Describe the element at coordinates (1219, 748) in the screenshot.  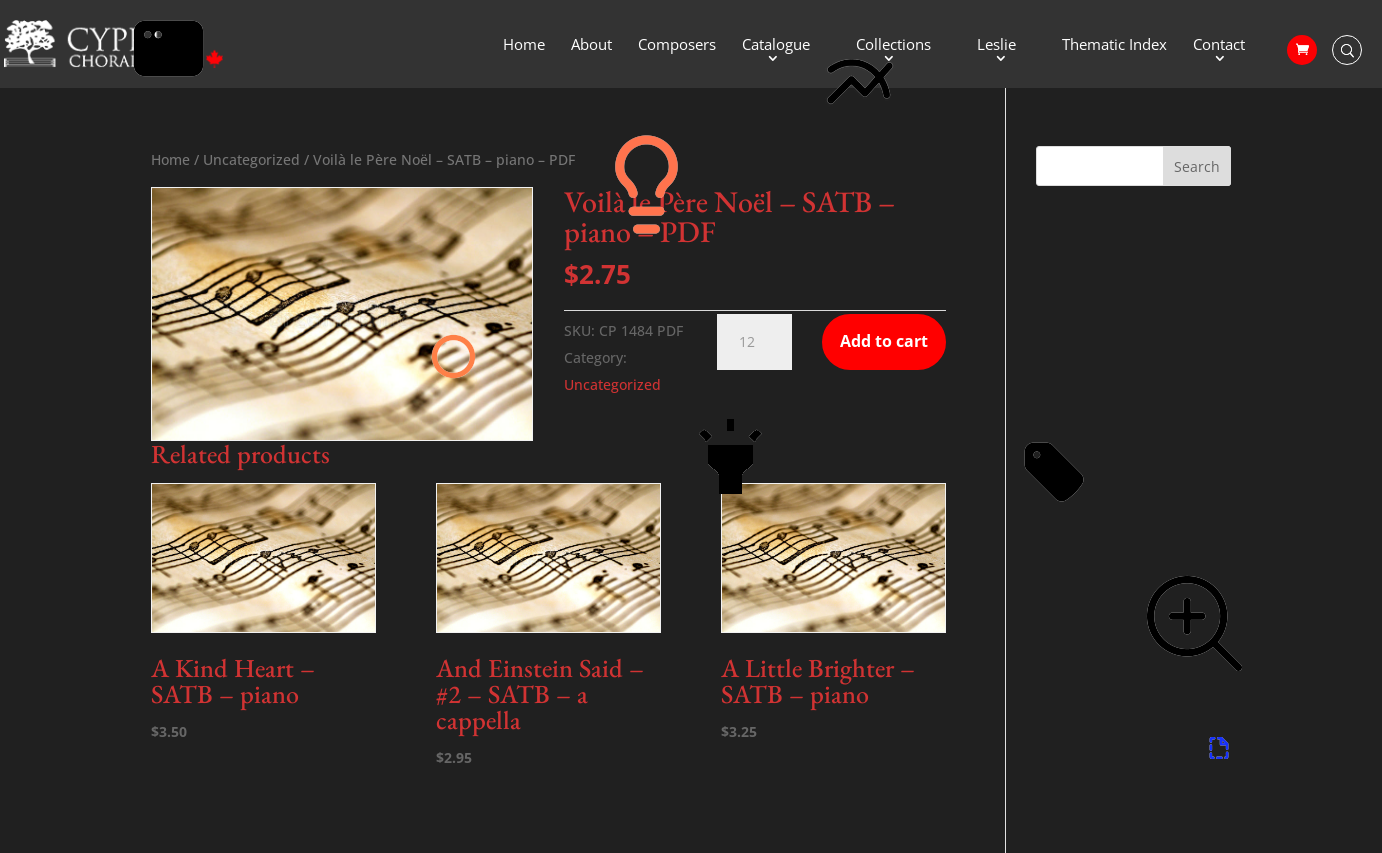
I see `a draft or unsaved document` at that location.